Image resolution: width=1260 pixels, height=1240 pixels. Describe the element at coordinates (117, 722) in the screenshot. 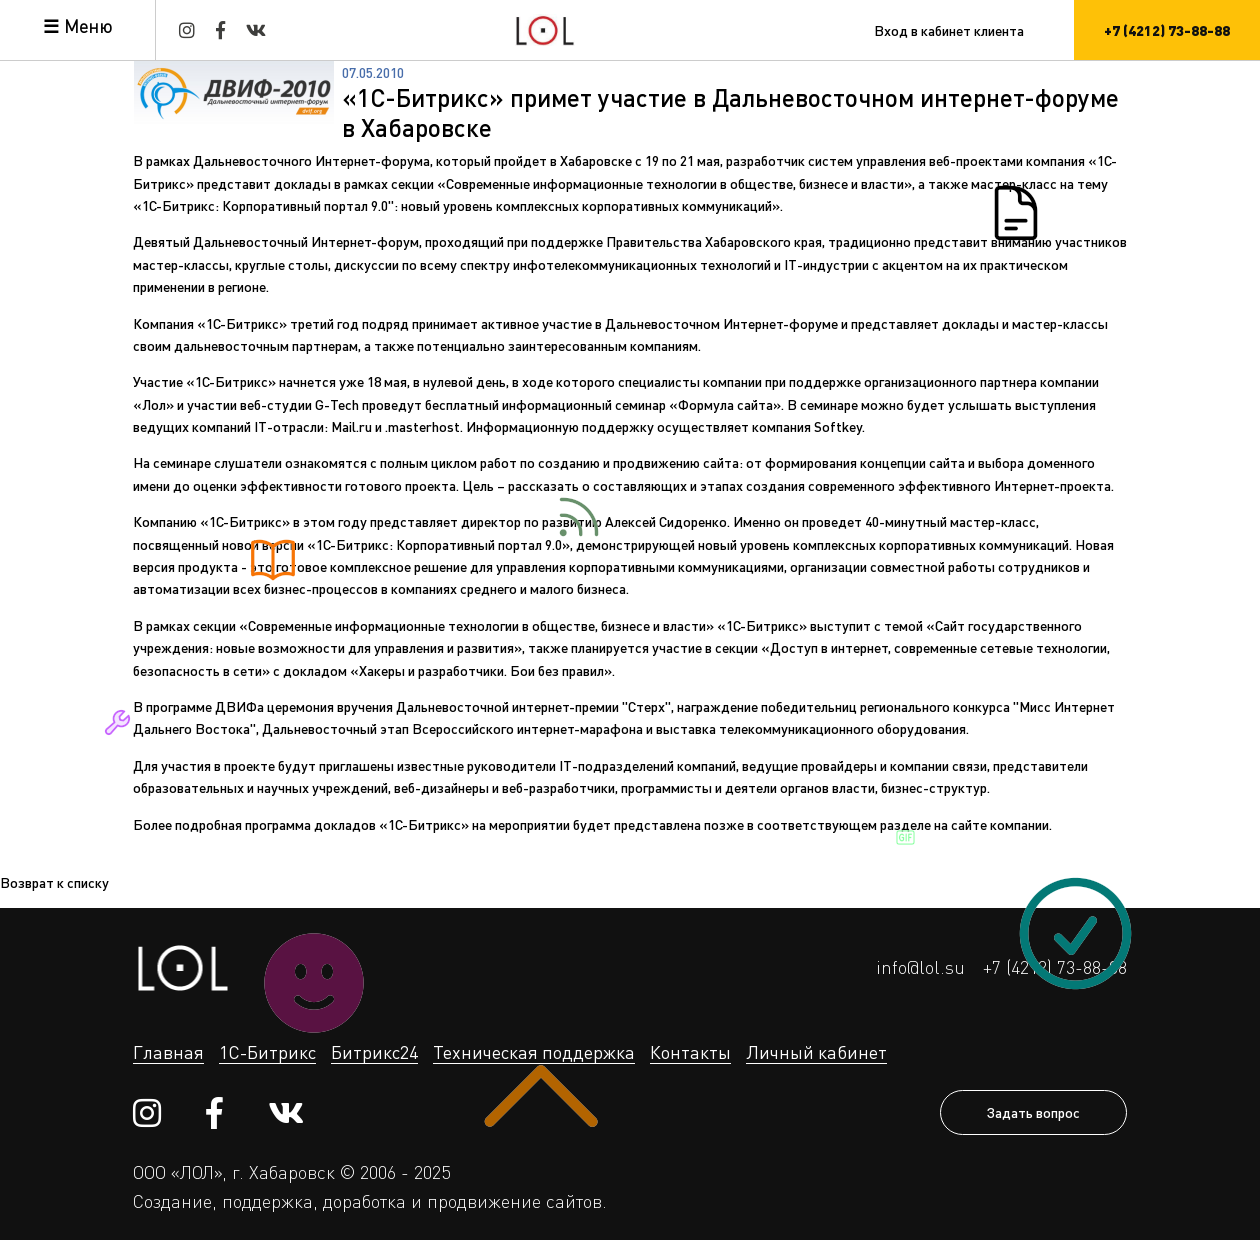

I see `access settings or configuration options` at that location.